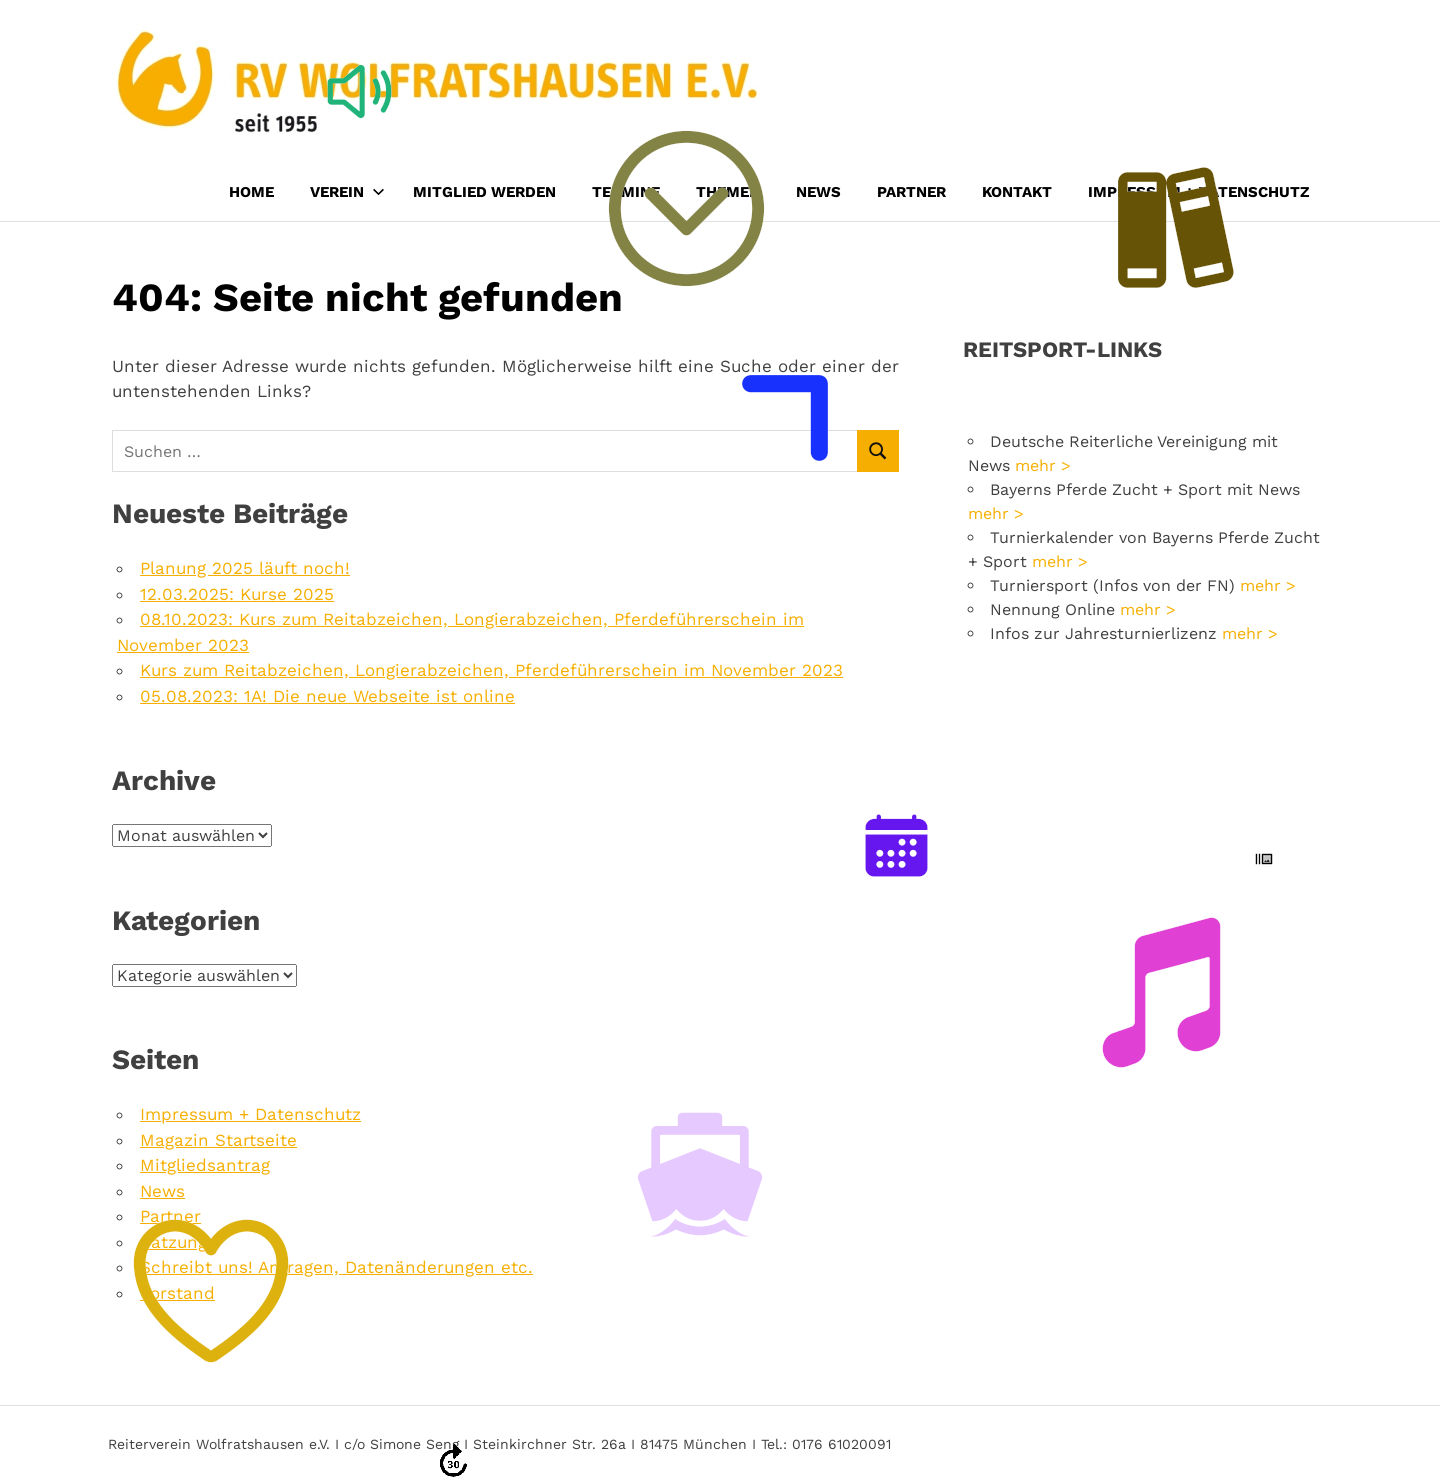  What do you see at coordinates (359, 91) in the screenshot?
I see `adjust audio volume to medium level` at bounding box center [359, 91].